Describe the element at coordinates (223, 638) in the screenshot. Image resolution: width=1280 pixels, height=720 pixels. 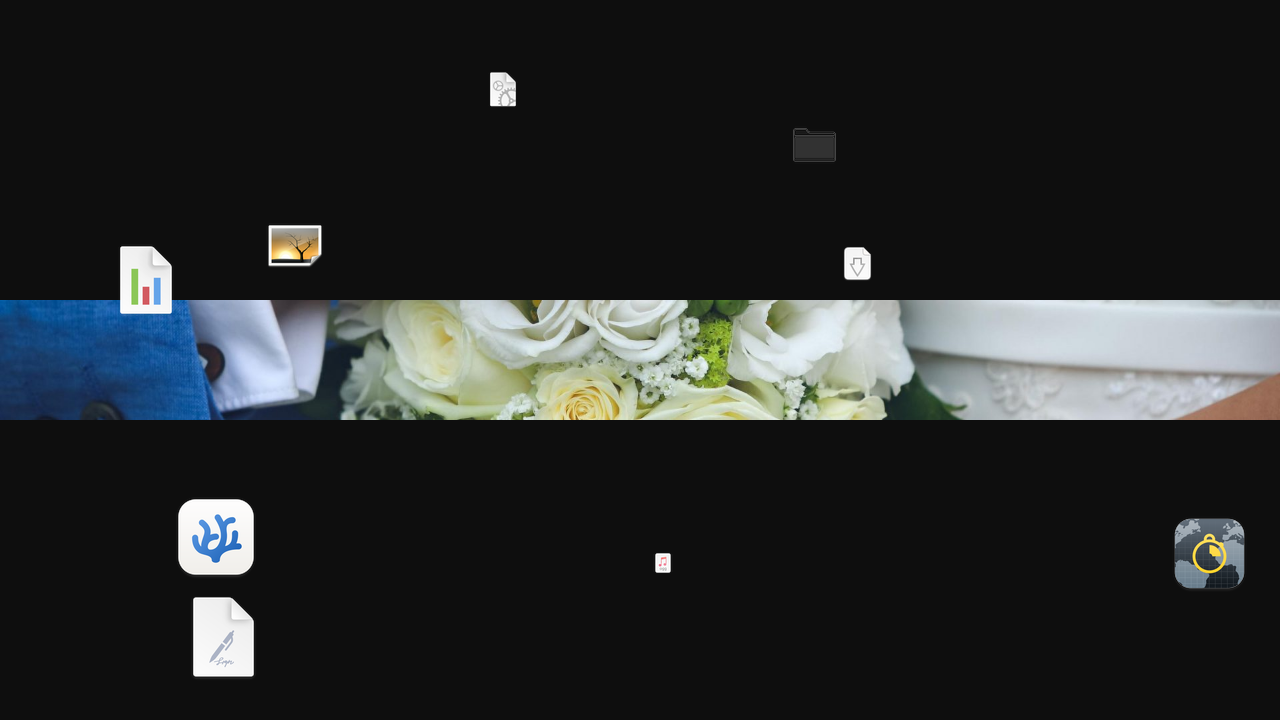
I see `a PGP signature file used to verify authenticity` at that location.